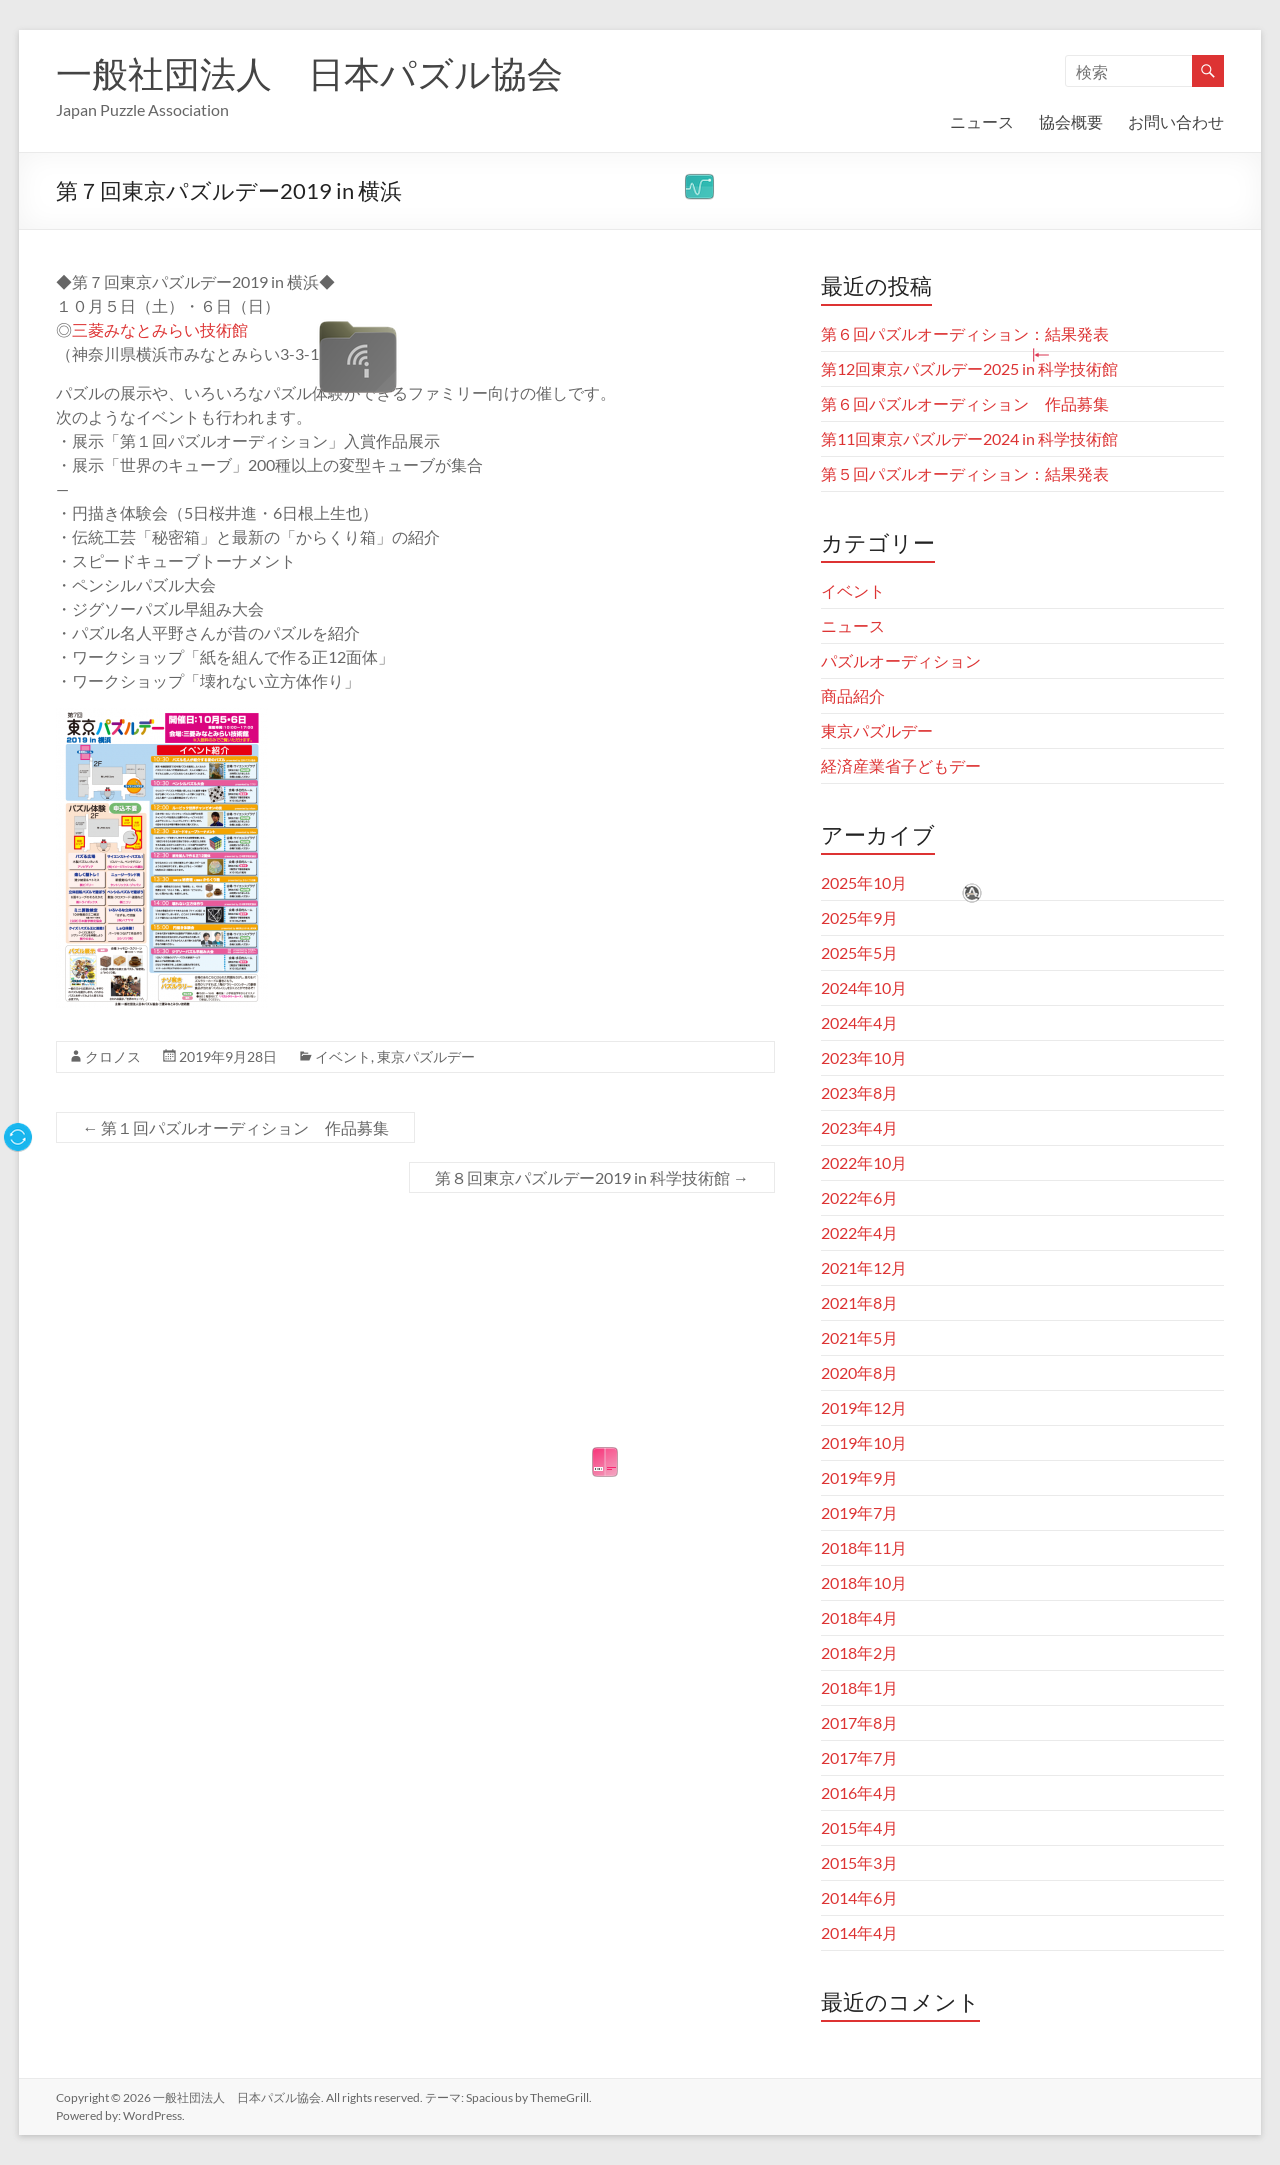 This screenshot has height=2165, width=1280. What do you see at coordinates (358, 357) in the screenshot?
I see `open insync cloud sync folder` at bounding box center [358, 357].